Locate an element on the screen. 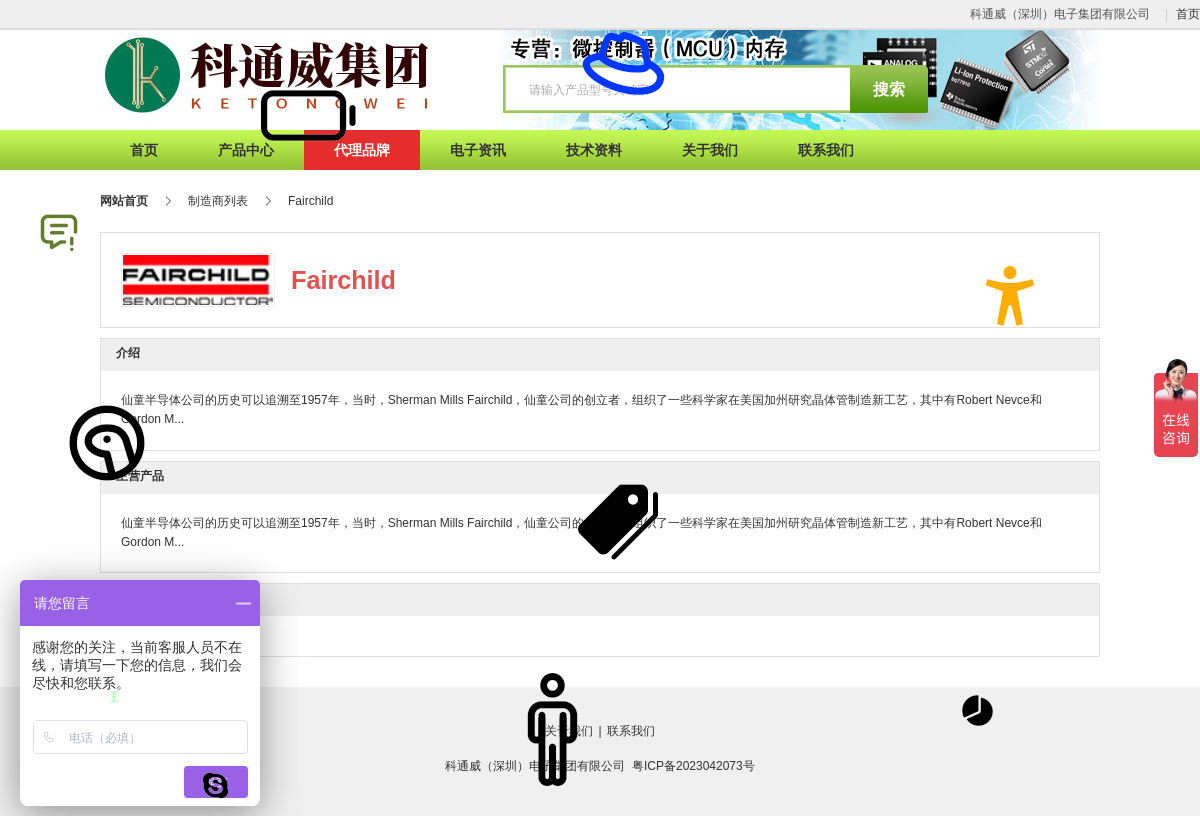  view male user profile is located at coordinates (552, 729).